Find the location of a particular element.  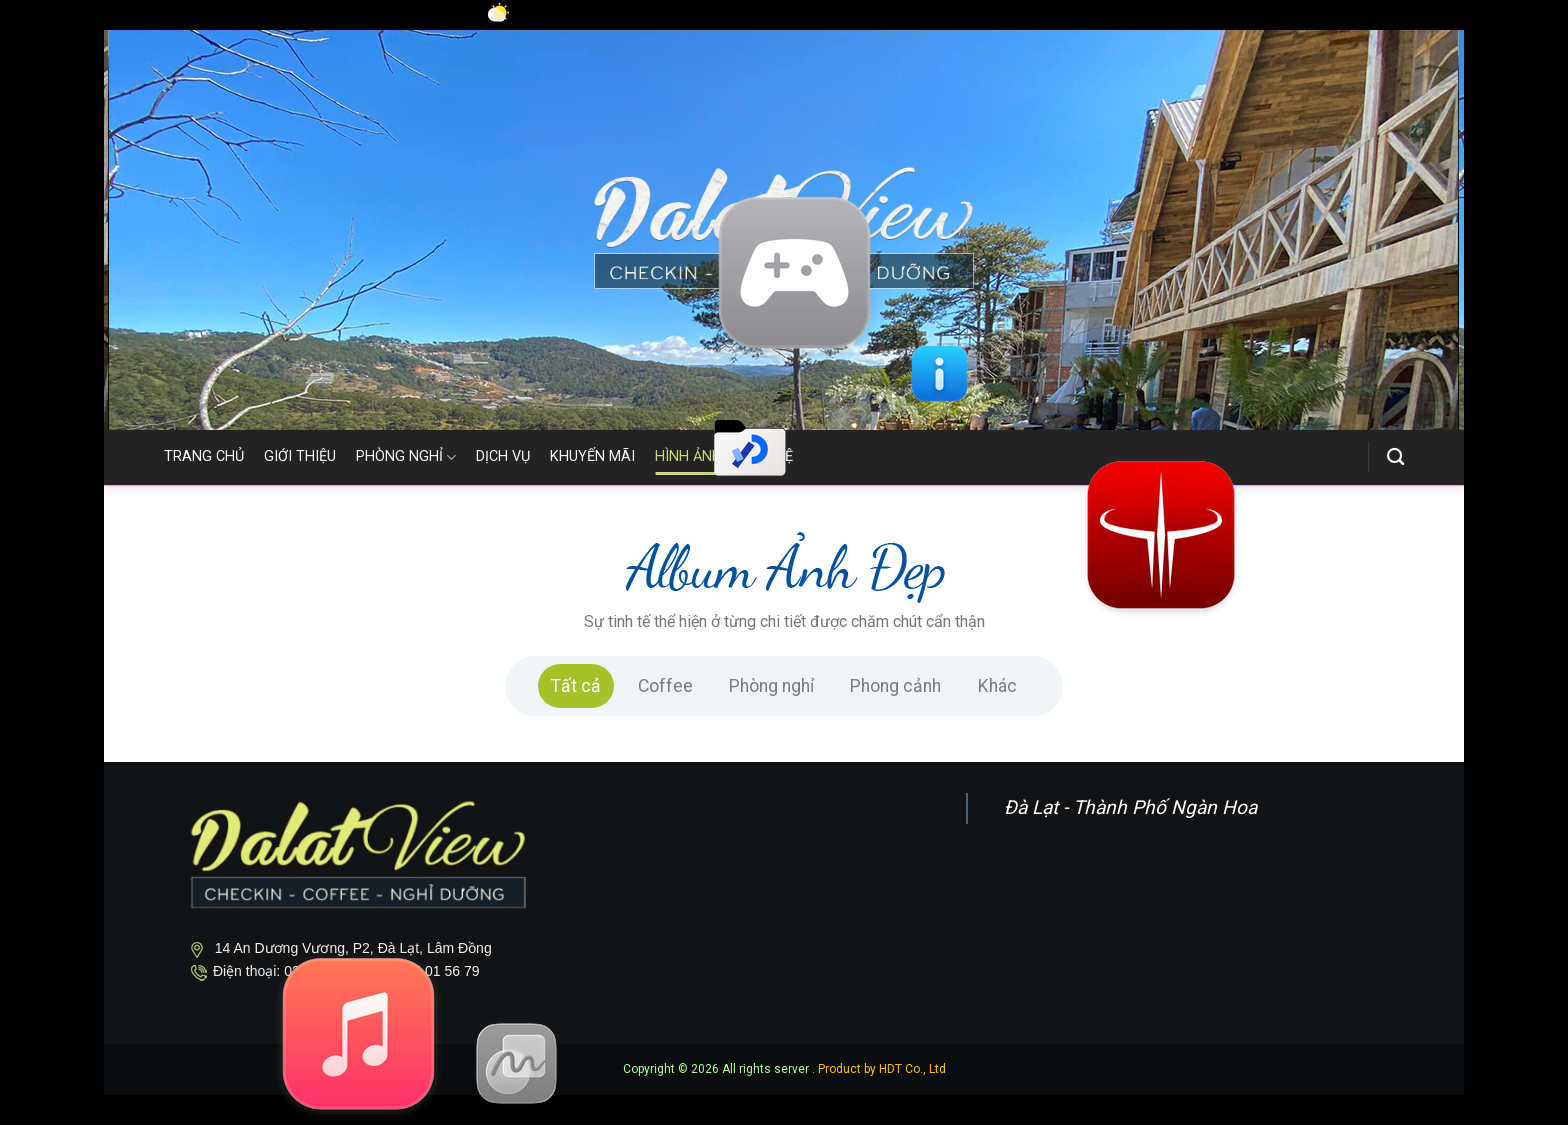

open freeform app for brainstorming and sketching is located at coordinates (516, 1063).